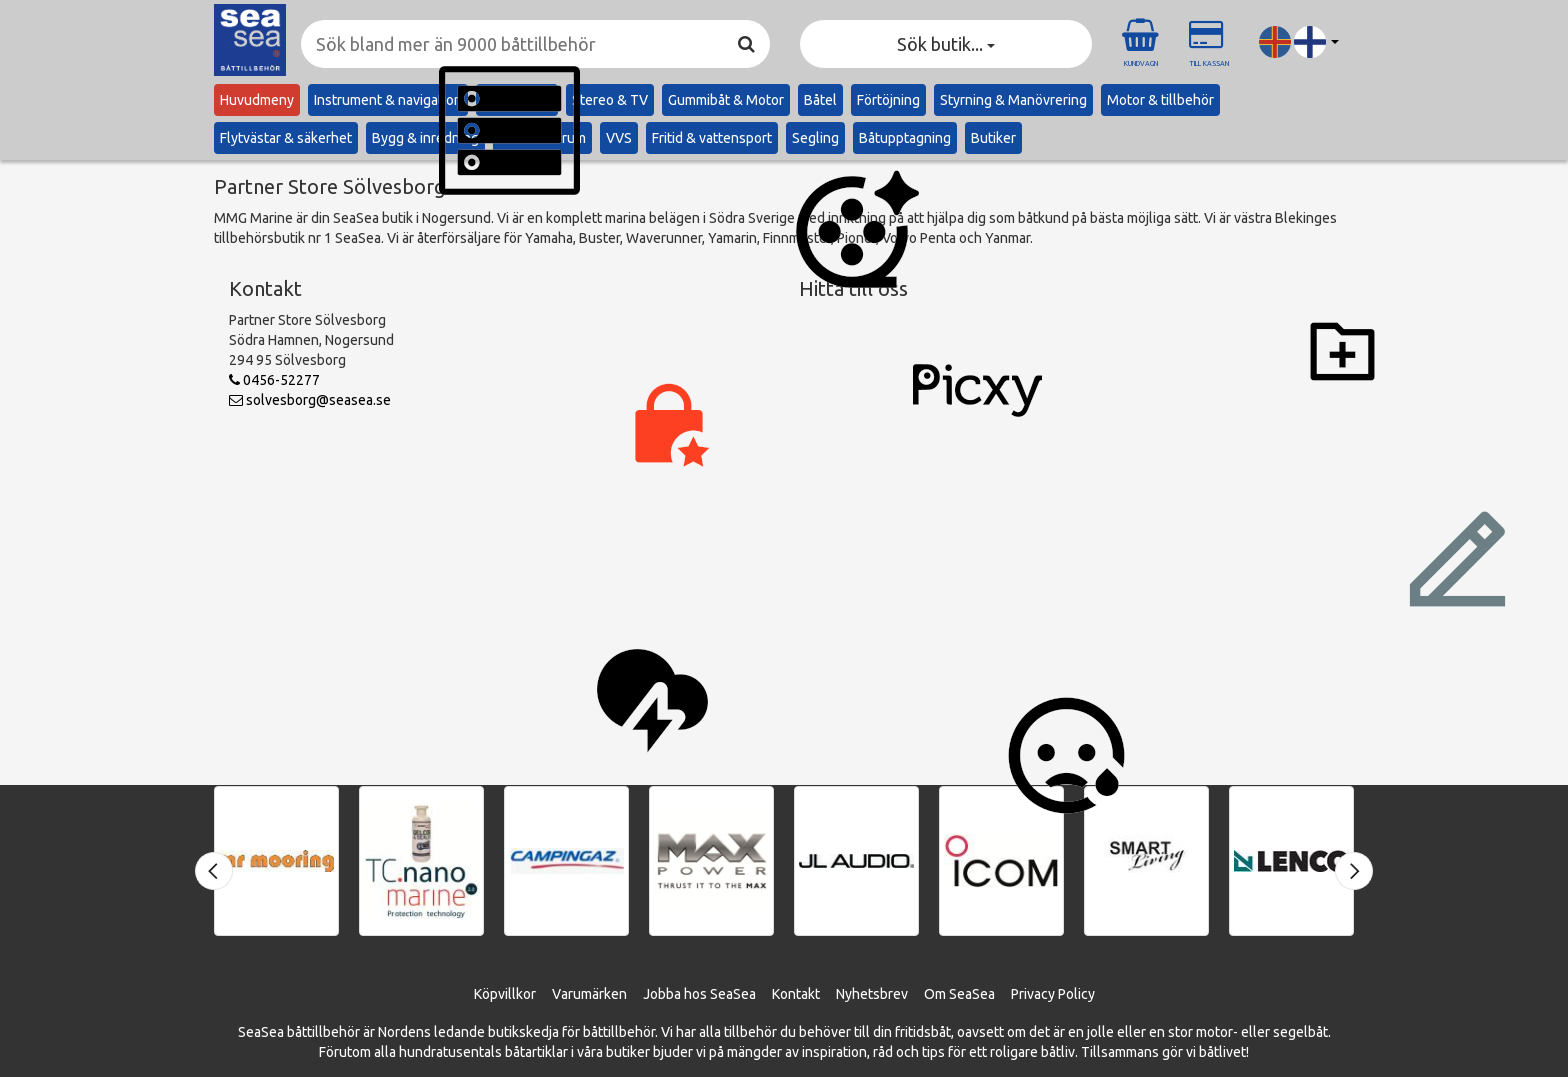 This screenshot has height=1077, width=1568. Describe the element at coordinates (652, 699) in the screenshot. I see `indicates thunderstorm weather conditions` at that location.